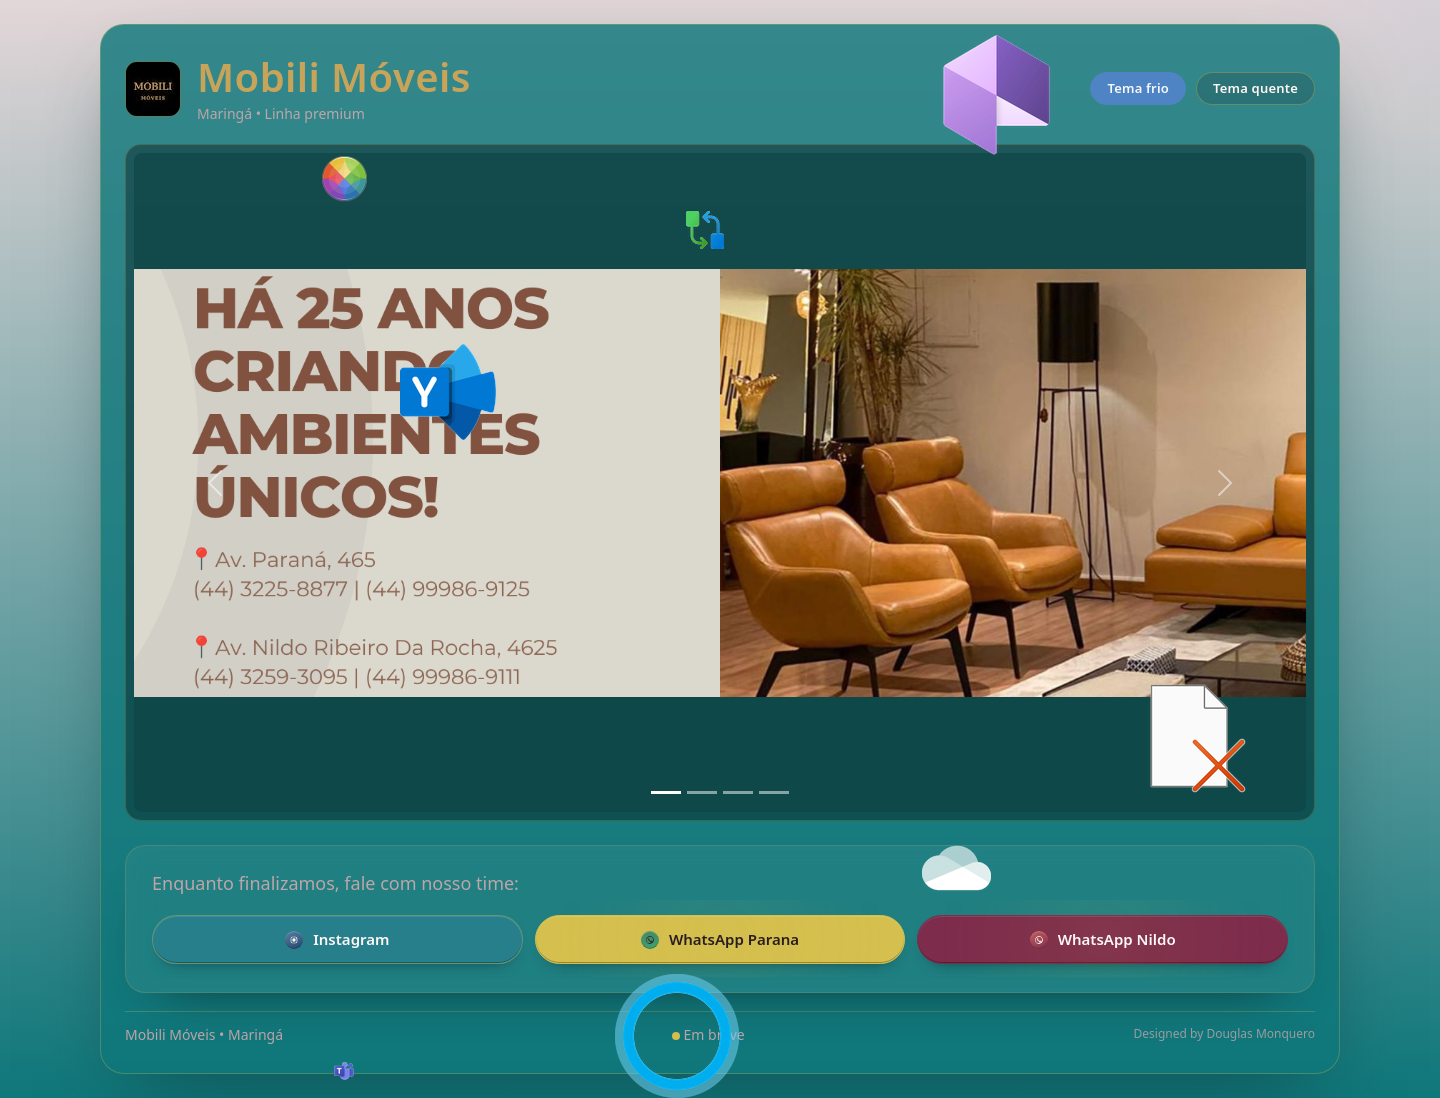 The height and width of the screenshot is (1098, 1440). What do you see at coordinates (344, 178) in the screenshot?
I see `open color management settings` at bounding box center [344, 178].